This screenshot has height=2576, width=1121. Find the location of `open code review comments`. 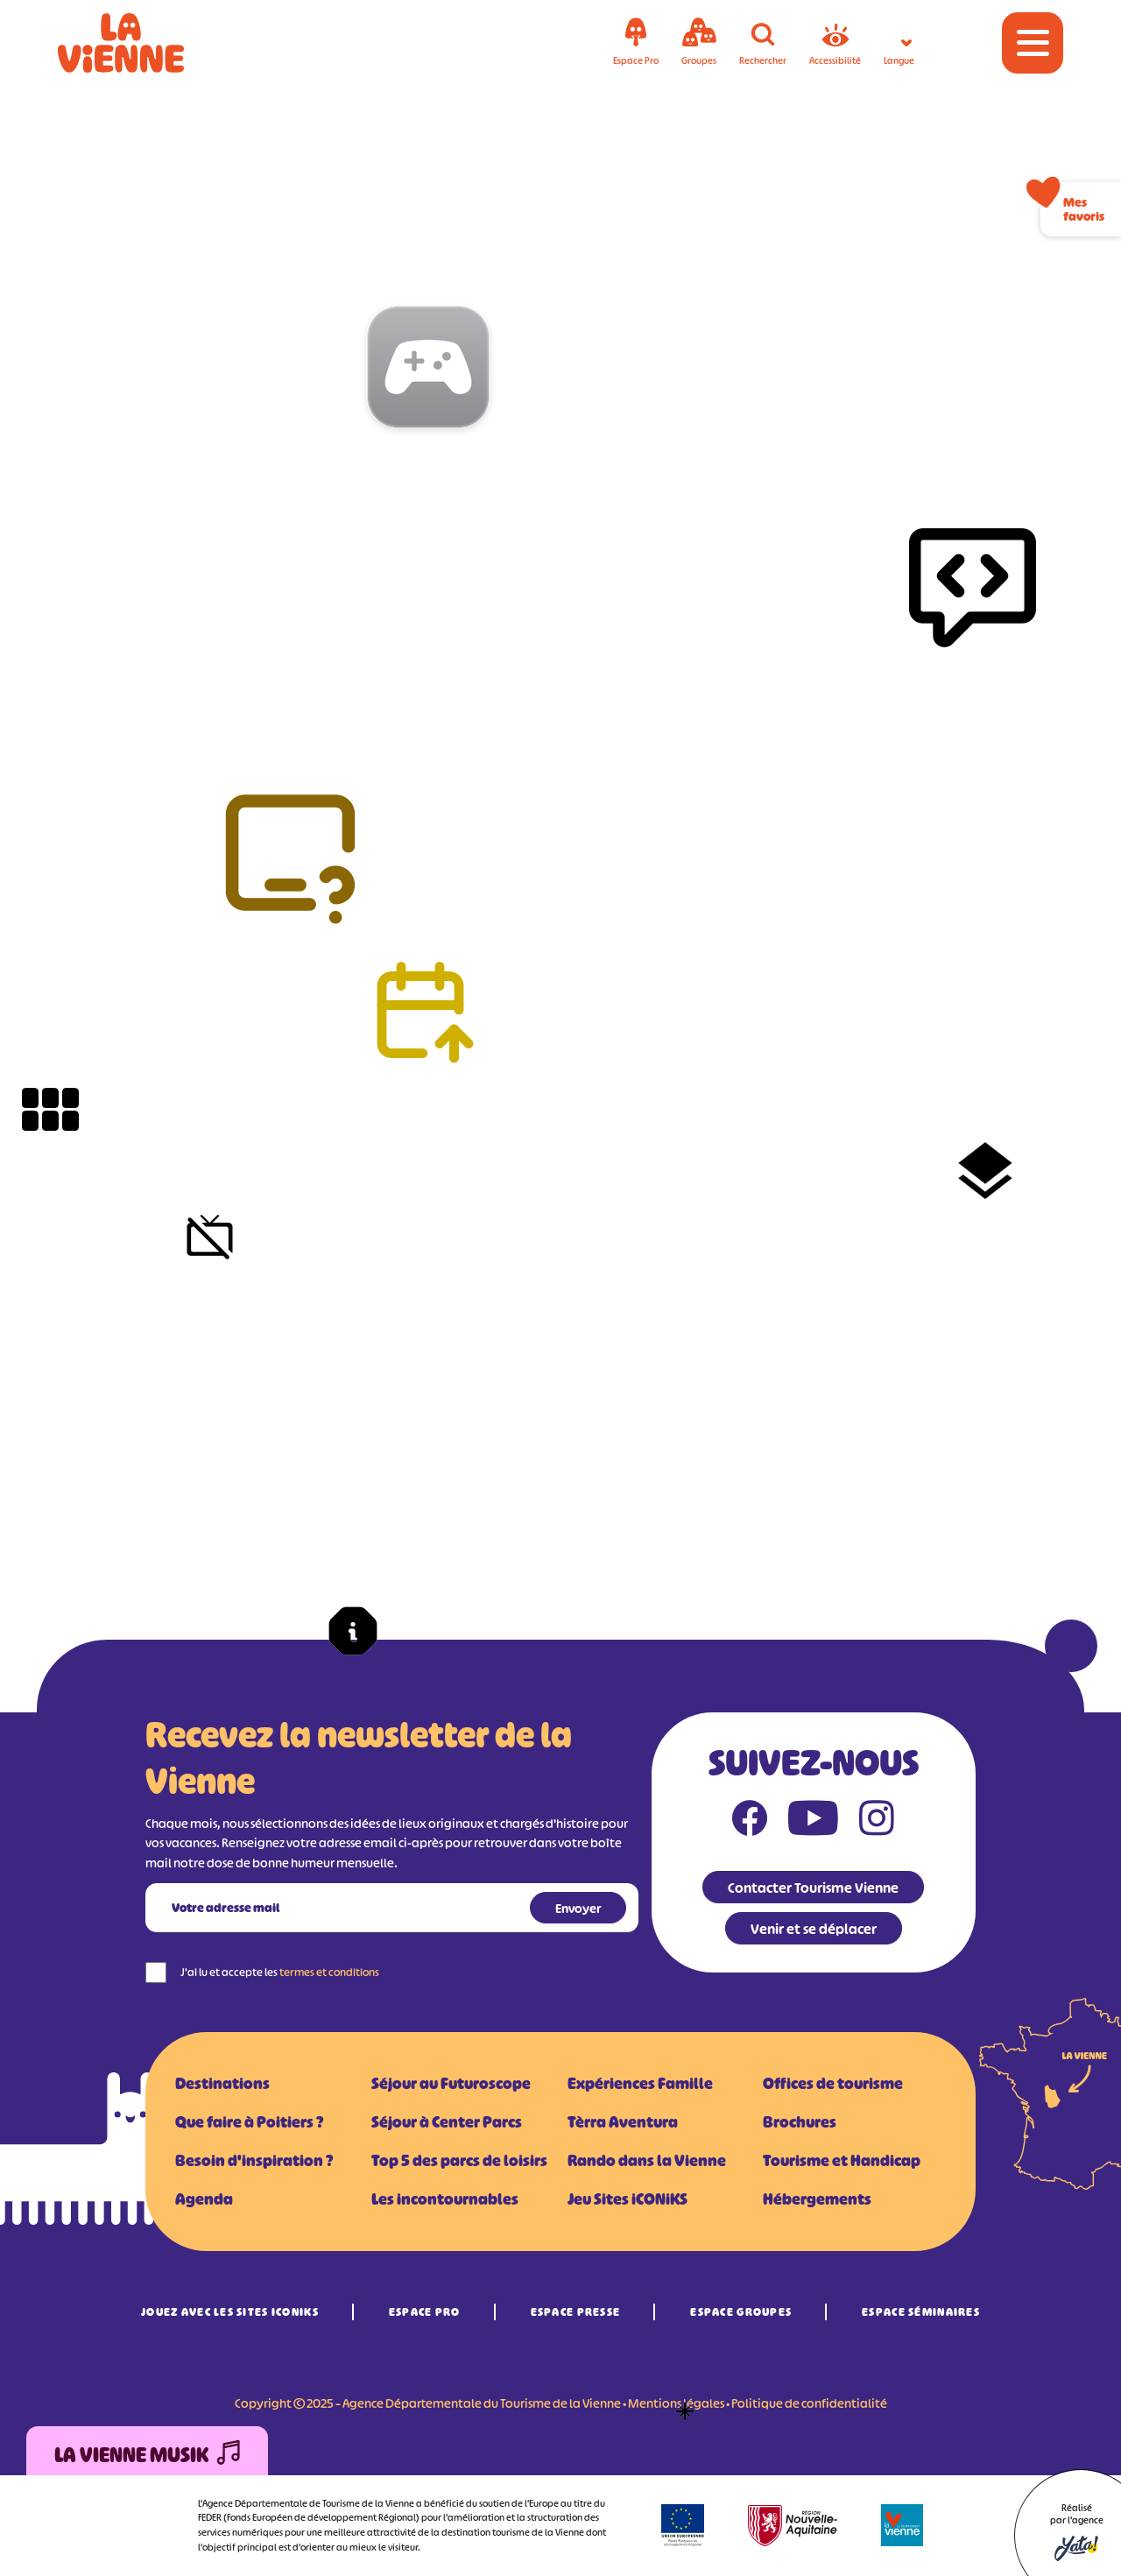

open code review comments is located at coordinates (972, 583).